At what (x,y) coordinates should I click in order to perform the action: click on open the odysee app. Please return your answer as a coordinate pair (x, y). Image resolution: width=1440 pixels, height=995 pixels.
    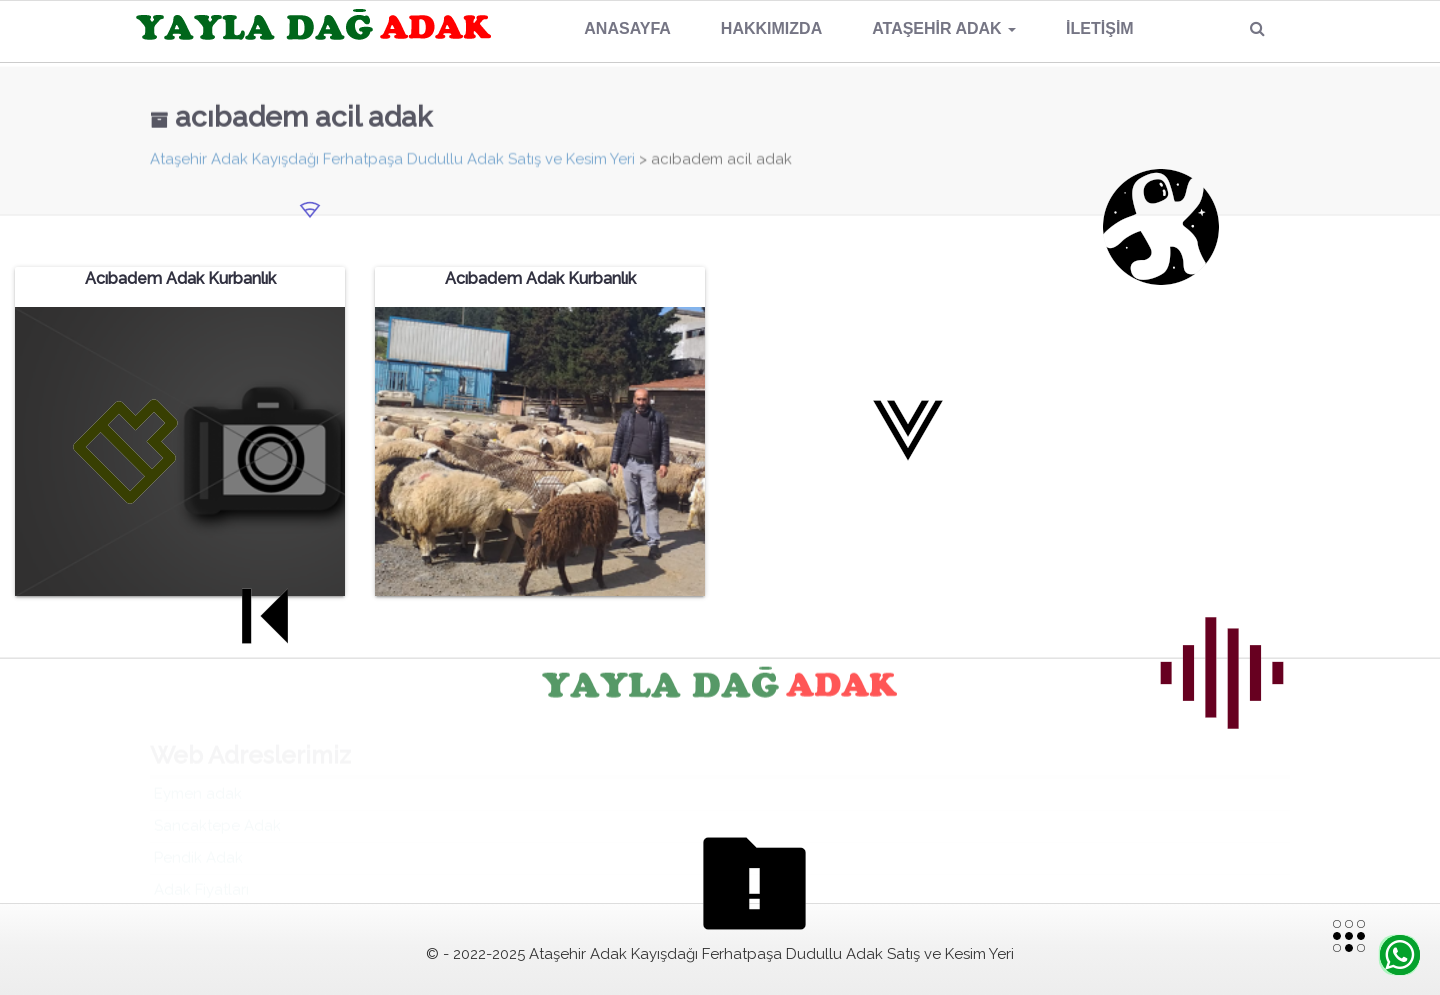
    Looking at the image, I should click on (1161, 227).